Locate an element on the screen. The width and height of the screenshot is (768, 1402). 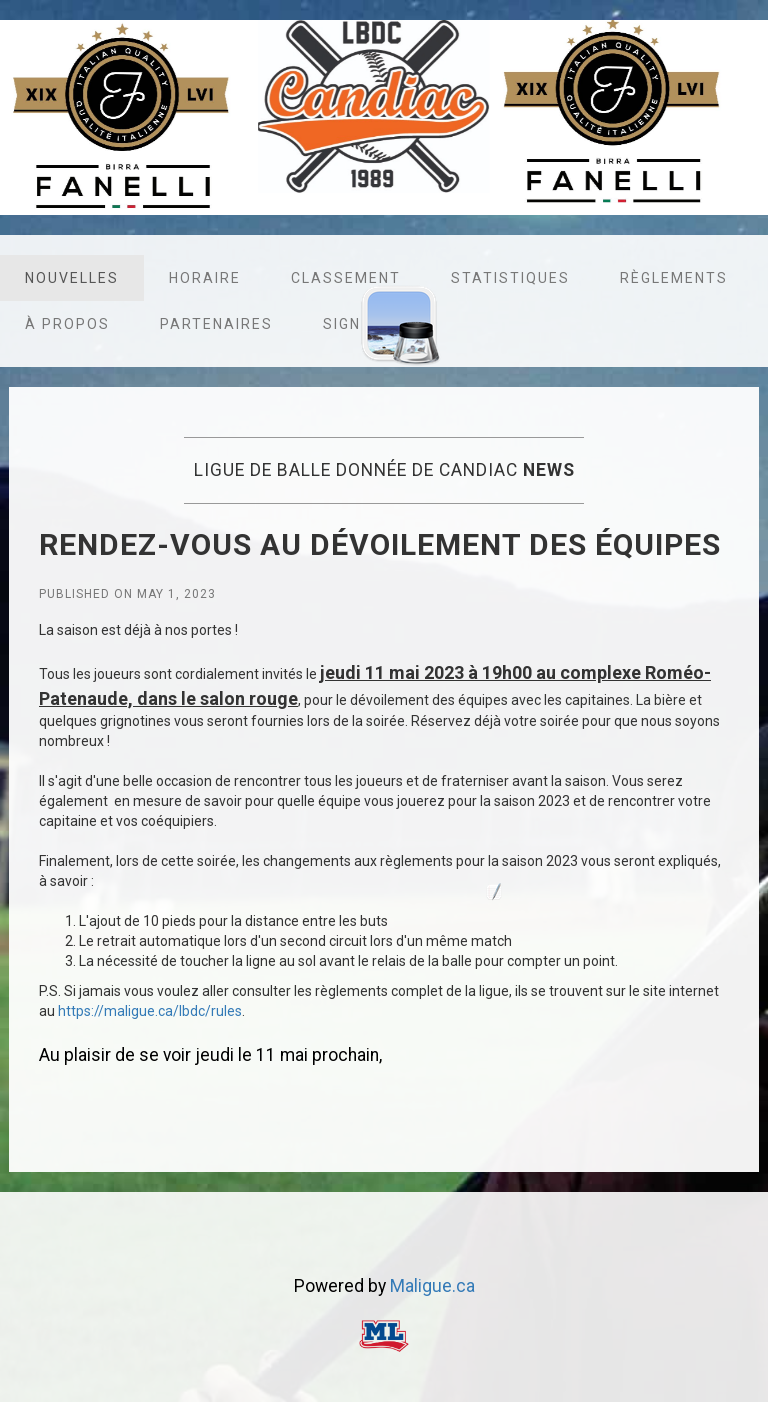
open Preview app to view images and PDFs is located at coordinates (399, 323).